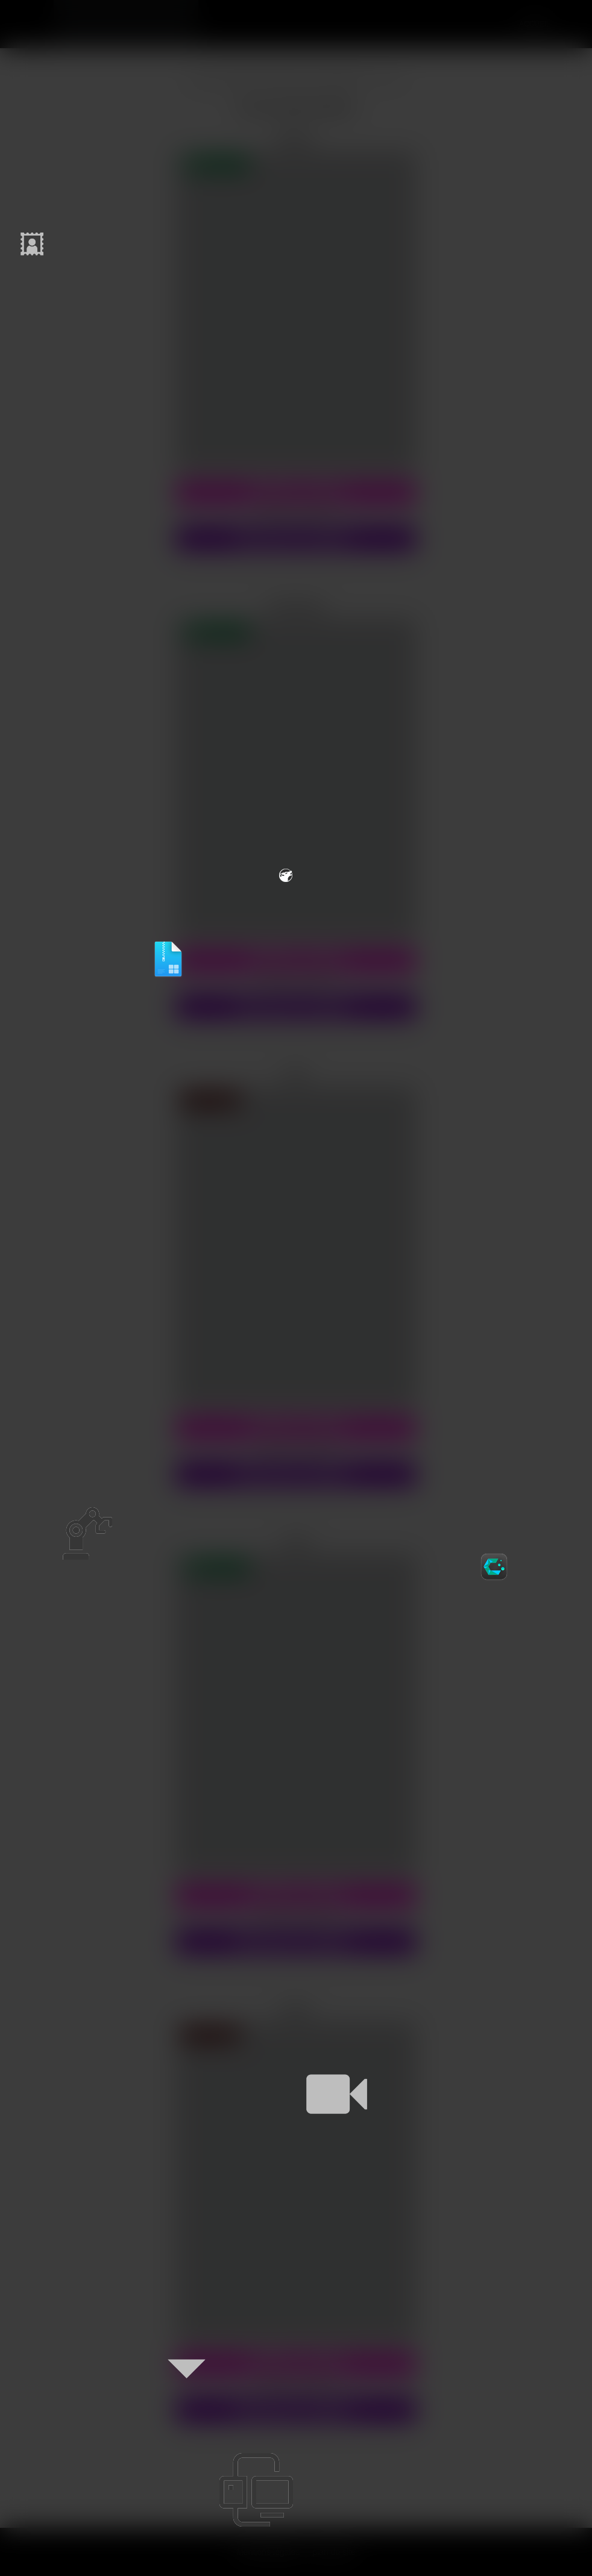 This screenshot has height=2576, width=592. Describe the element at coordinates (168, 960) in the screenshot. I see `windows imaging format archive file` at that location.